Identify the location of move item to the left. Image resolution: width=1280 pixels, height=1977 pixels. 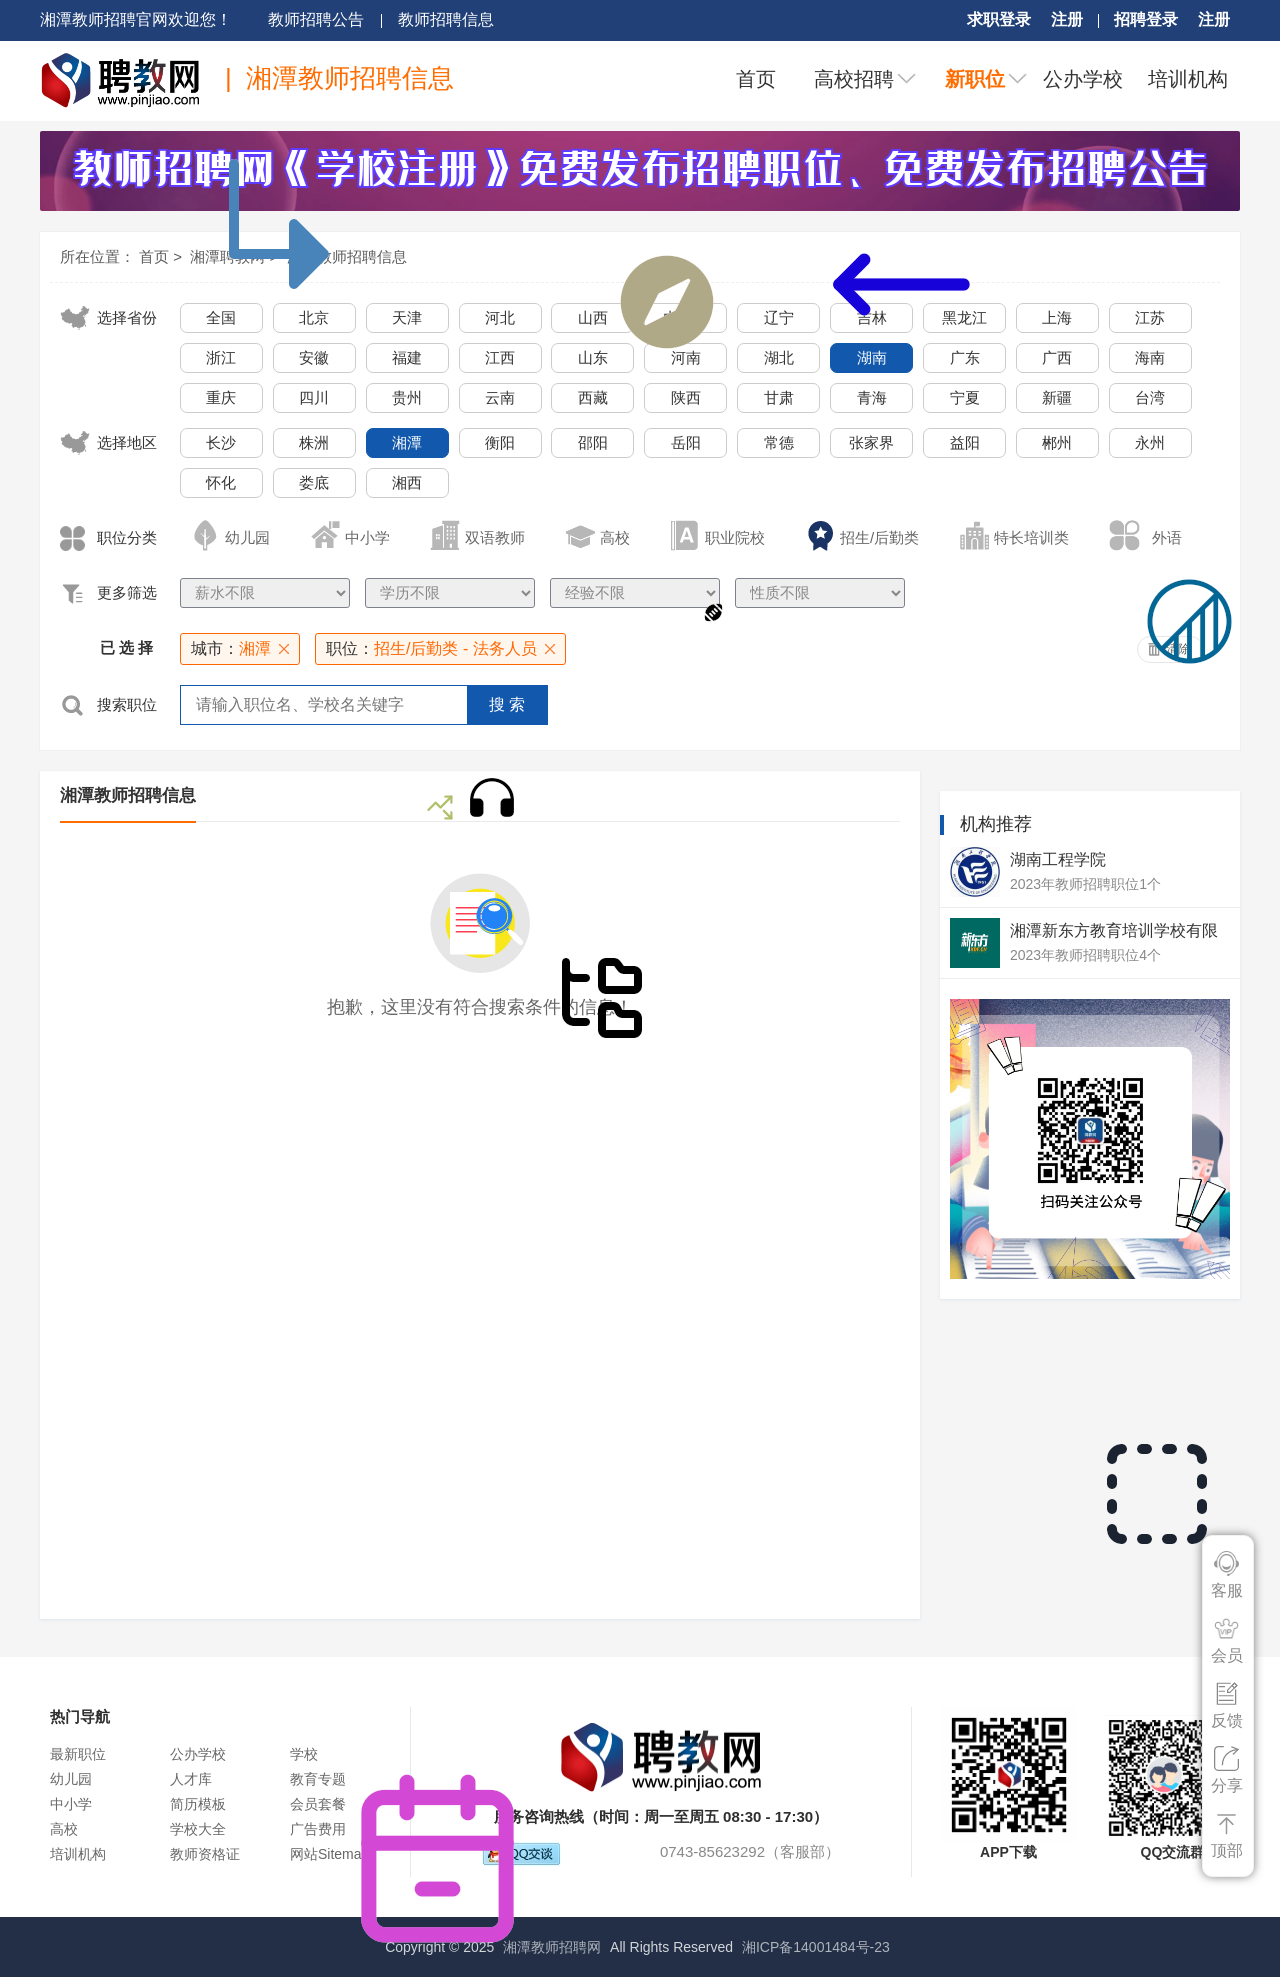
(901, 284).